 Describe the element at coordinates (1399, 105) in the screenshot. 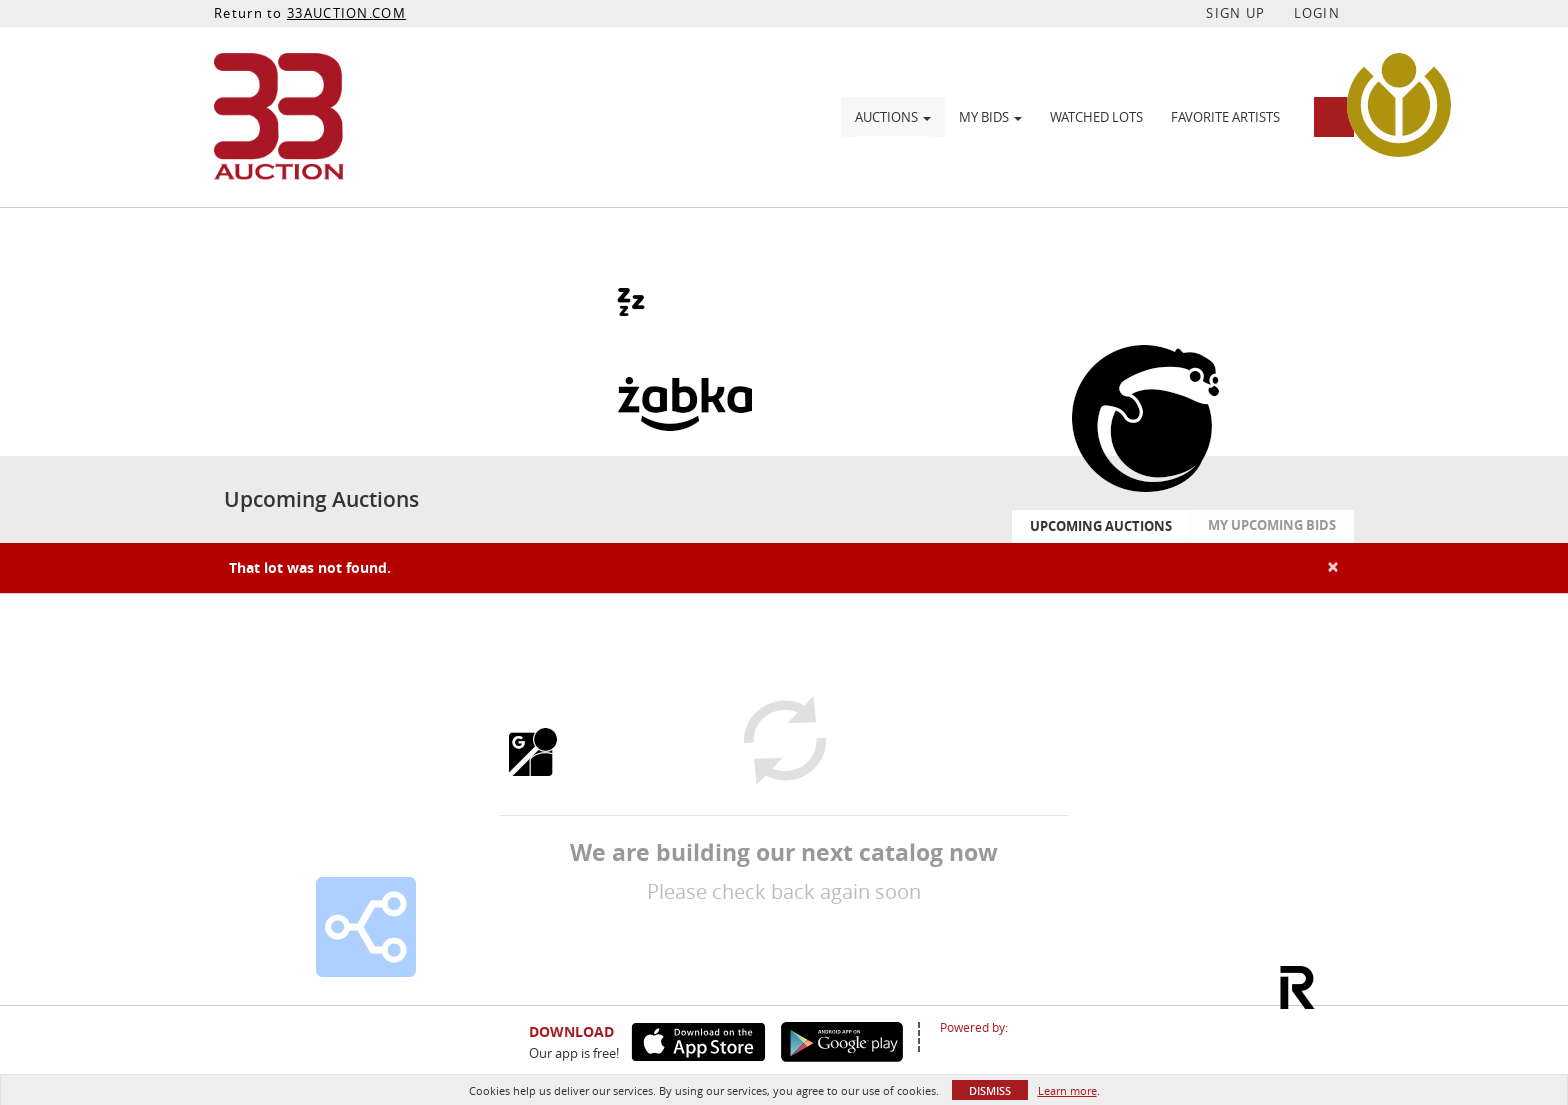

I see `visit the Wikimedia Foundation website` at that location.